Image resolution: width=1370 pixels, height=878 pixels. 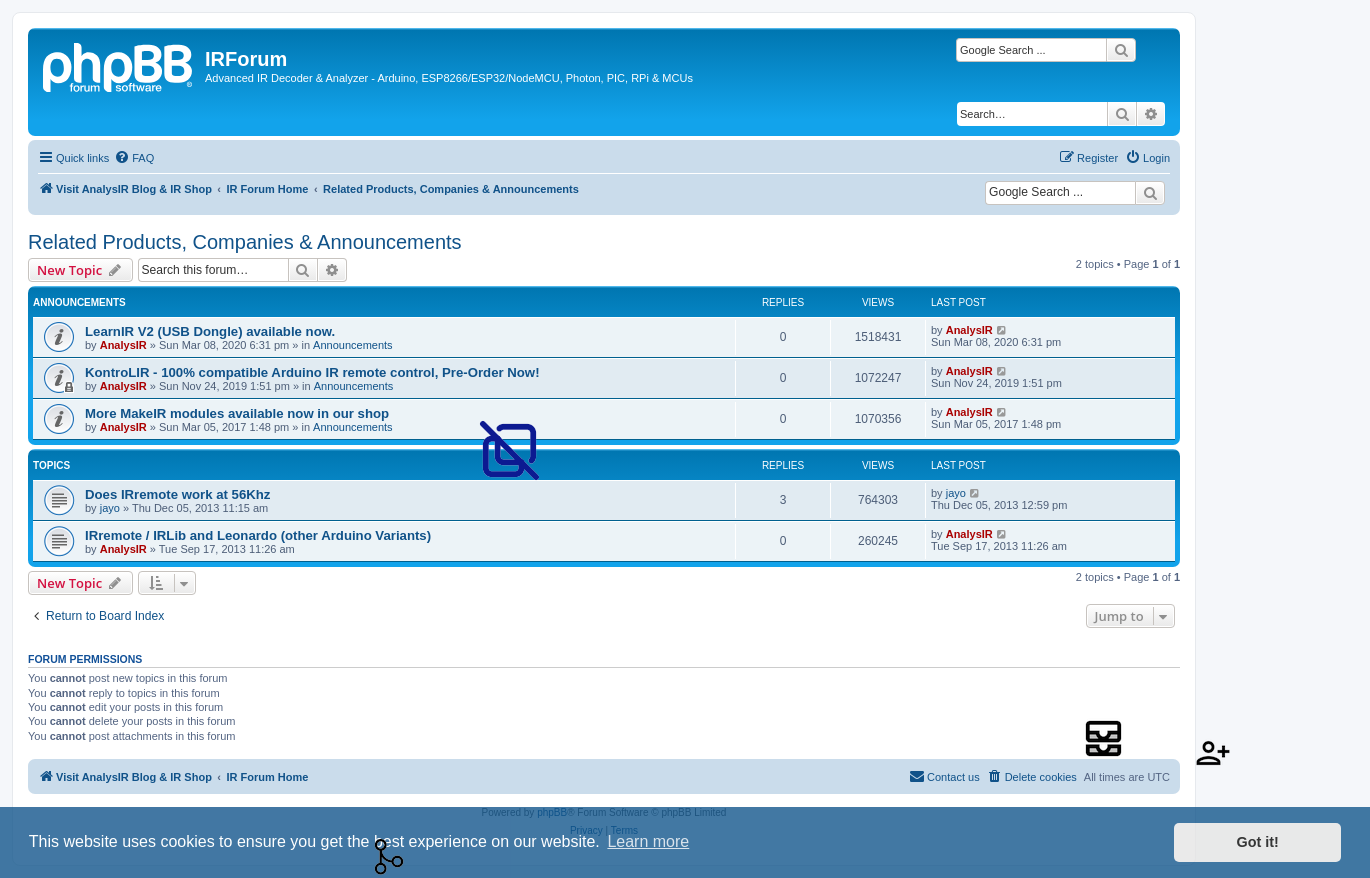 What do you see at coordinates (1213, 753) in the screenshot?
I see `add a new contact` at bounding box center [1213, 753].